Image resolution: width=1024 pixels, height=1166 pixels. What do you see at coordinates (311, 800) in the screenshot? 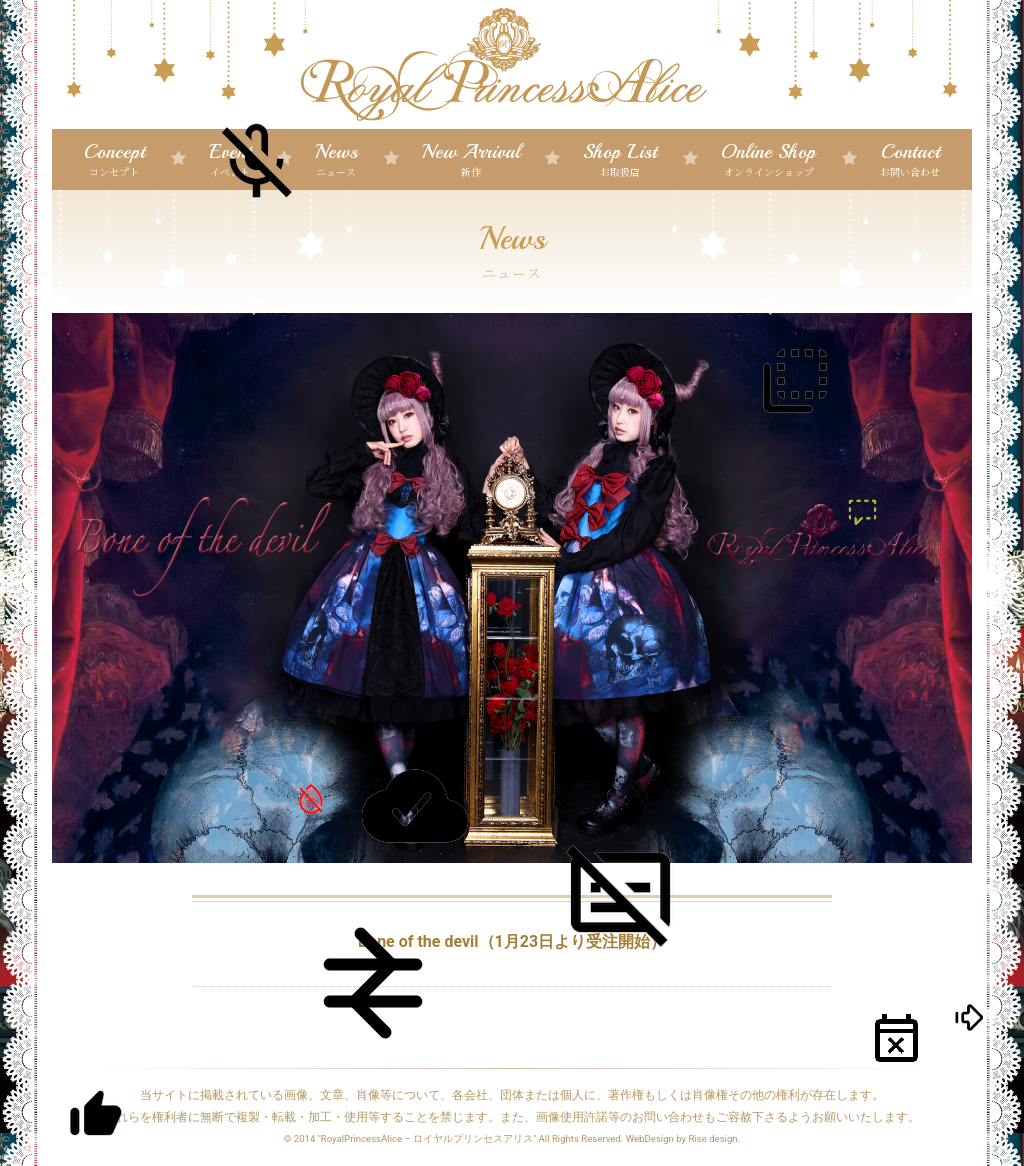
I see `disable water or liquid detection` at bounding box center [311, 800].